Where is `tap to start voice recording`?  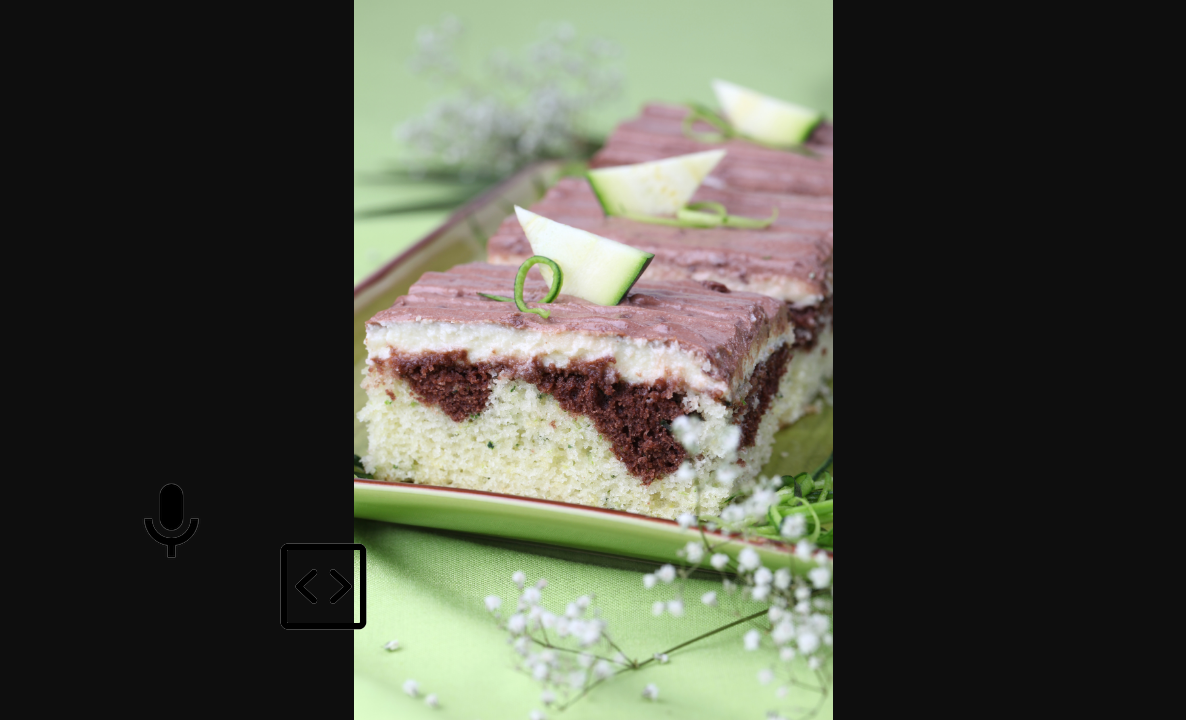
tap to start voice recording is located at coordinates (171, 522).